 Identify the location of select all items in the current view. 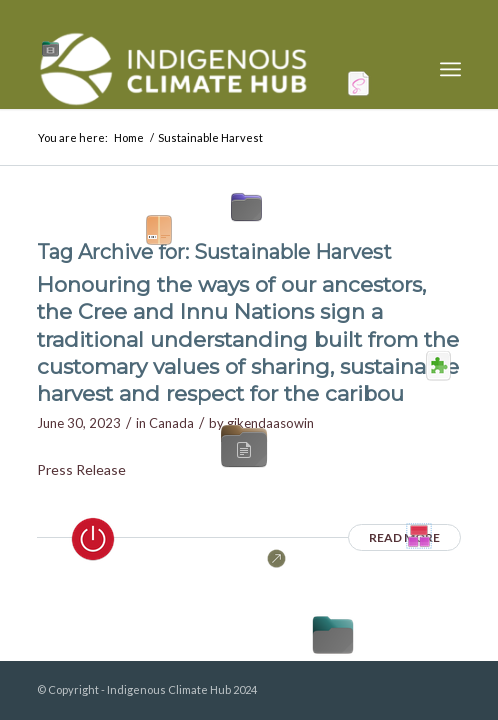
(419, 536).